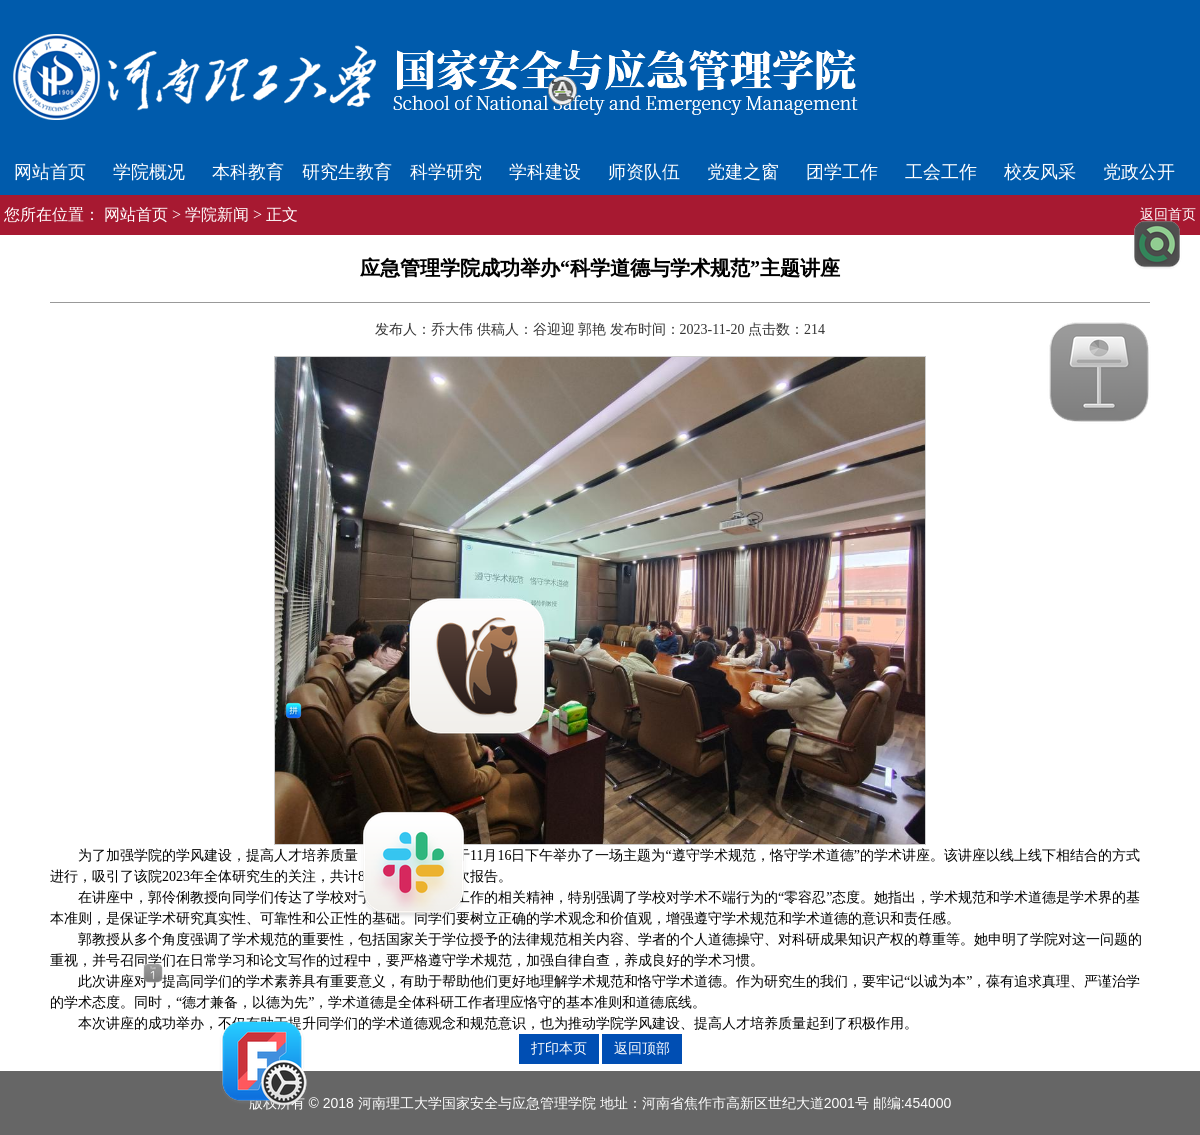 The height and width of the screenshot is (1135, 1200). I want to click on open FreeCAD Link application, so click(262, 1061).